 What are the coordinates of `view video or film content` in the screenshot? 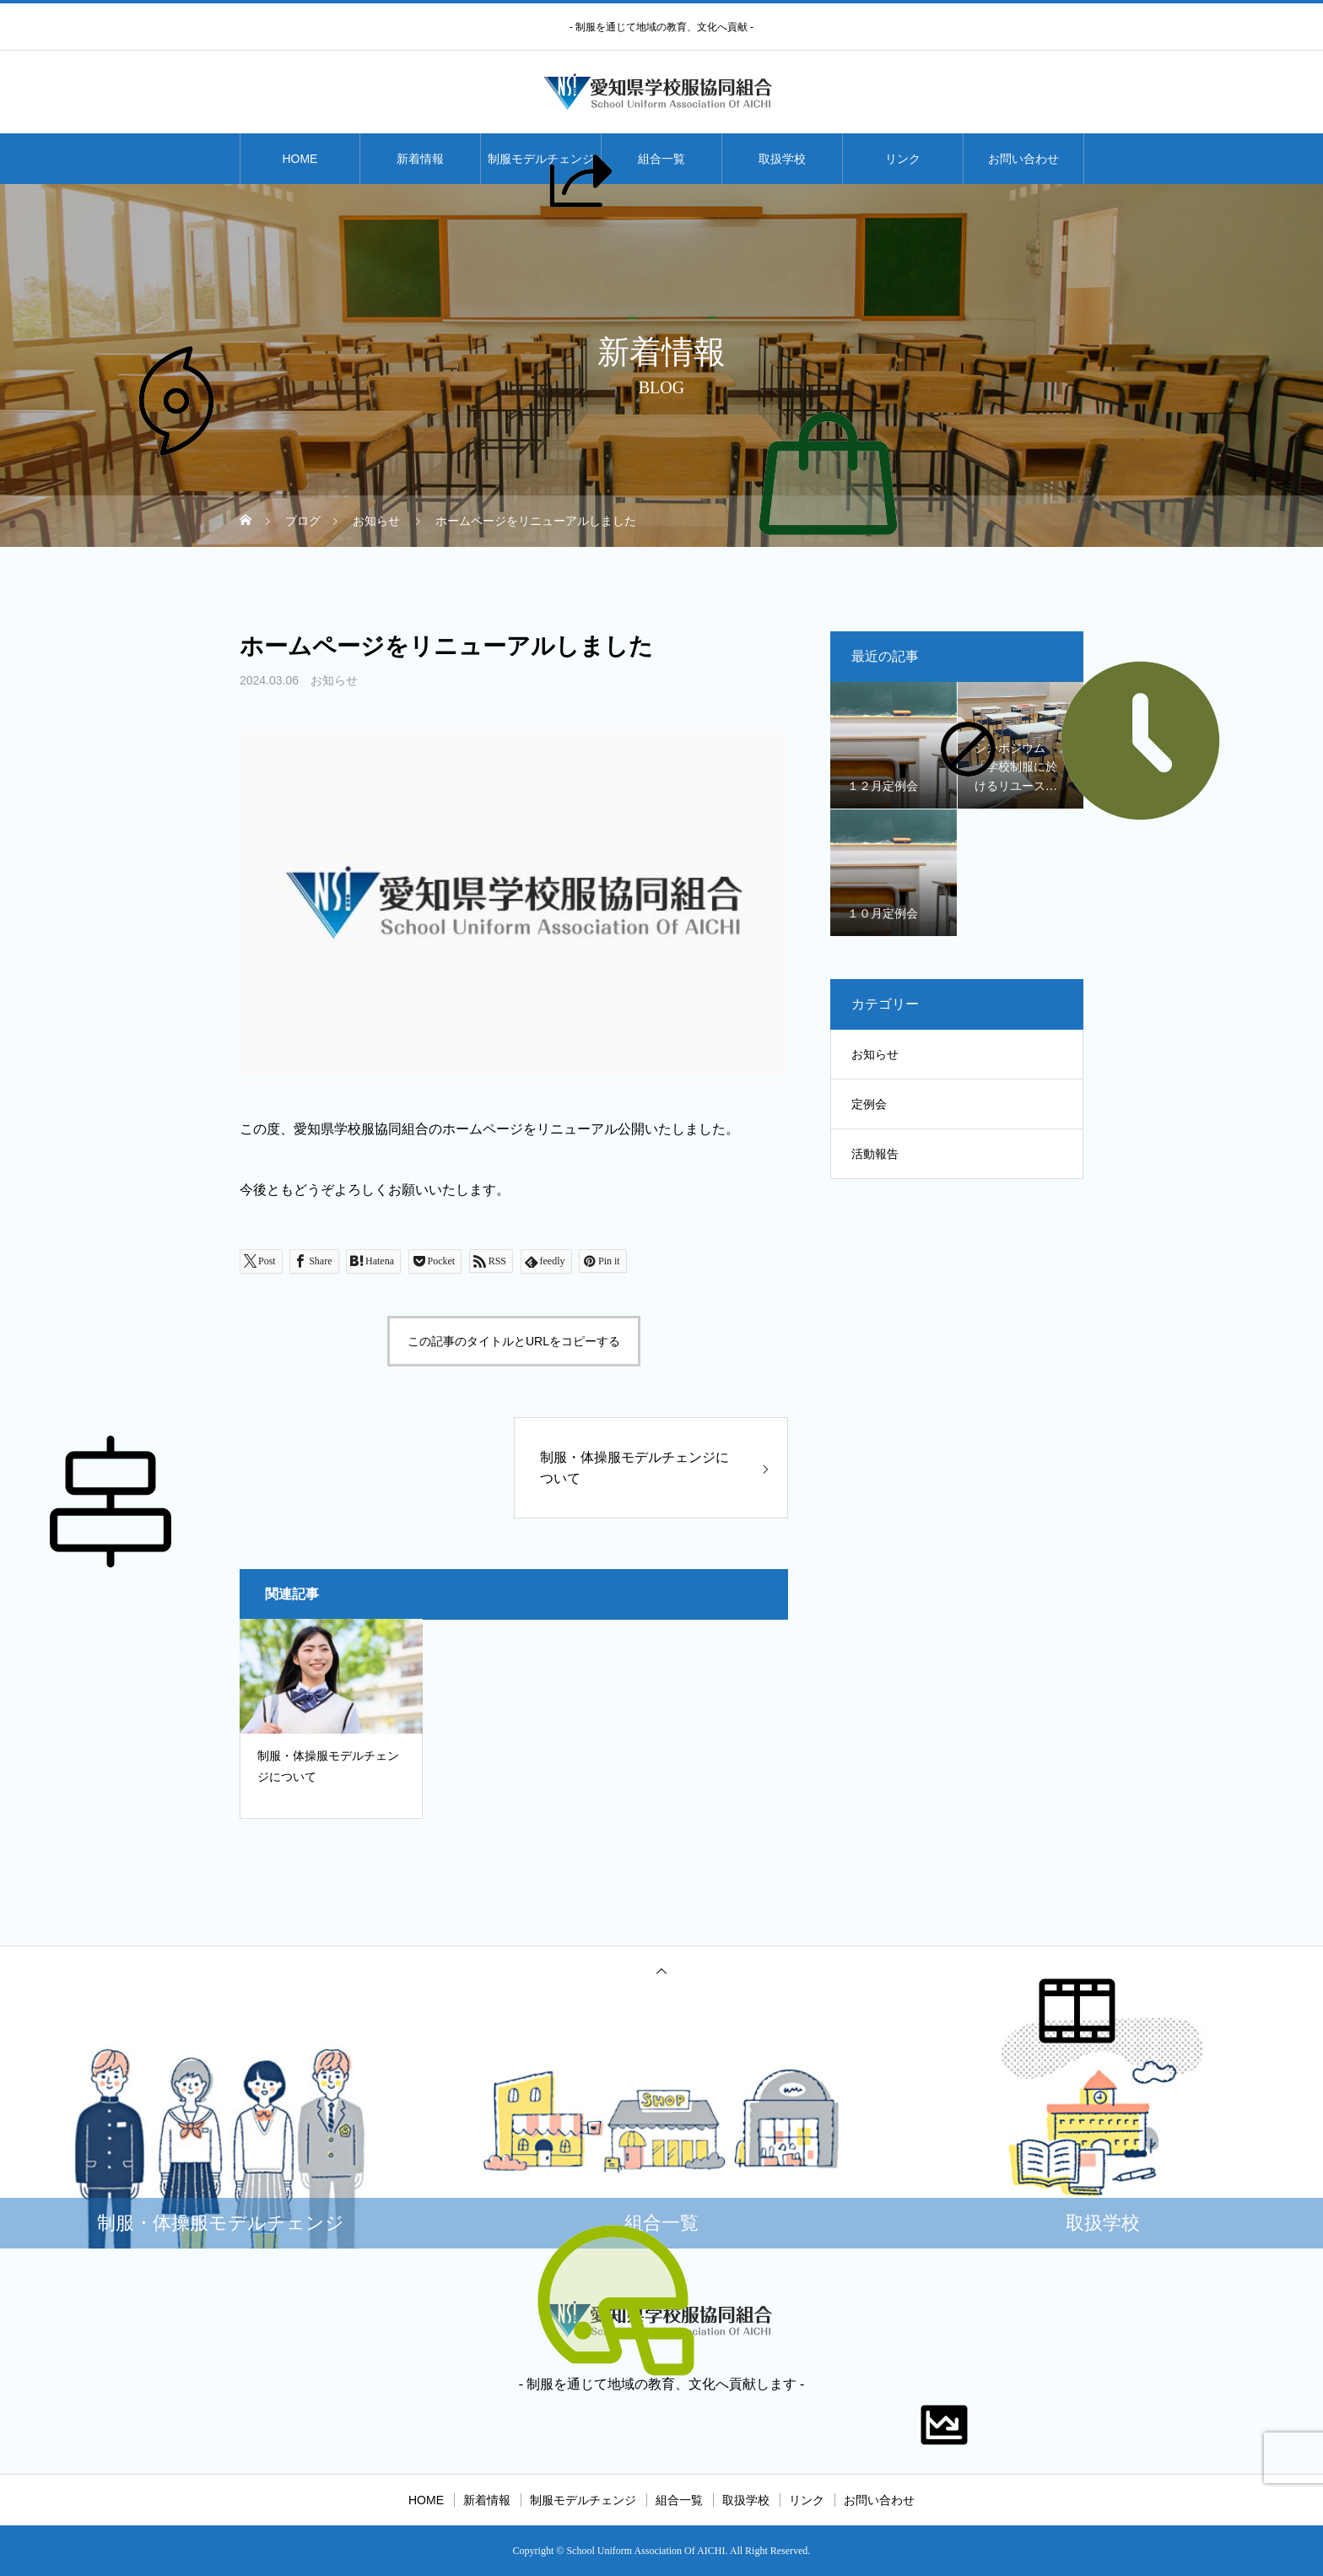 It's located at (1077, 2010).